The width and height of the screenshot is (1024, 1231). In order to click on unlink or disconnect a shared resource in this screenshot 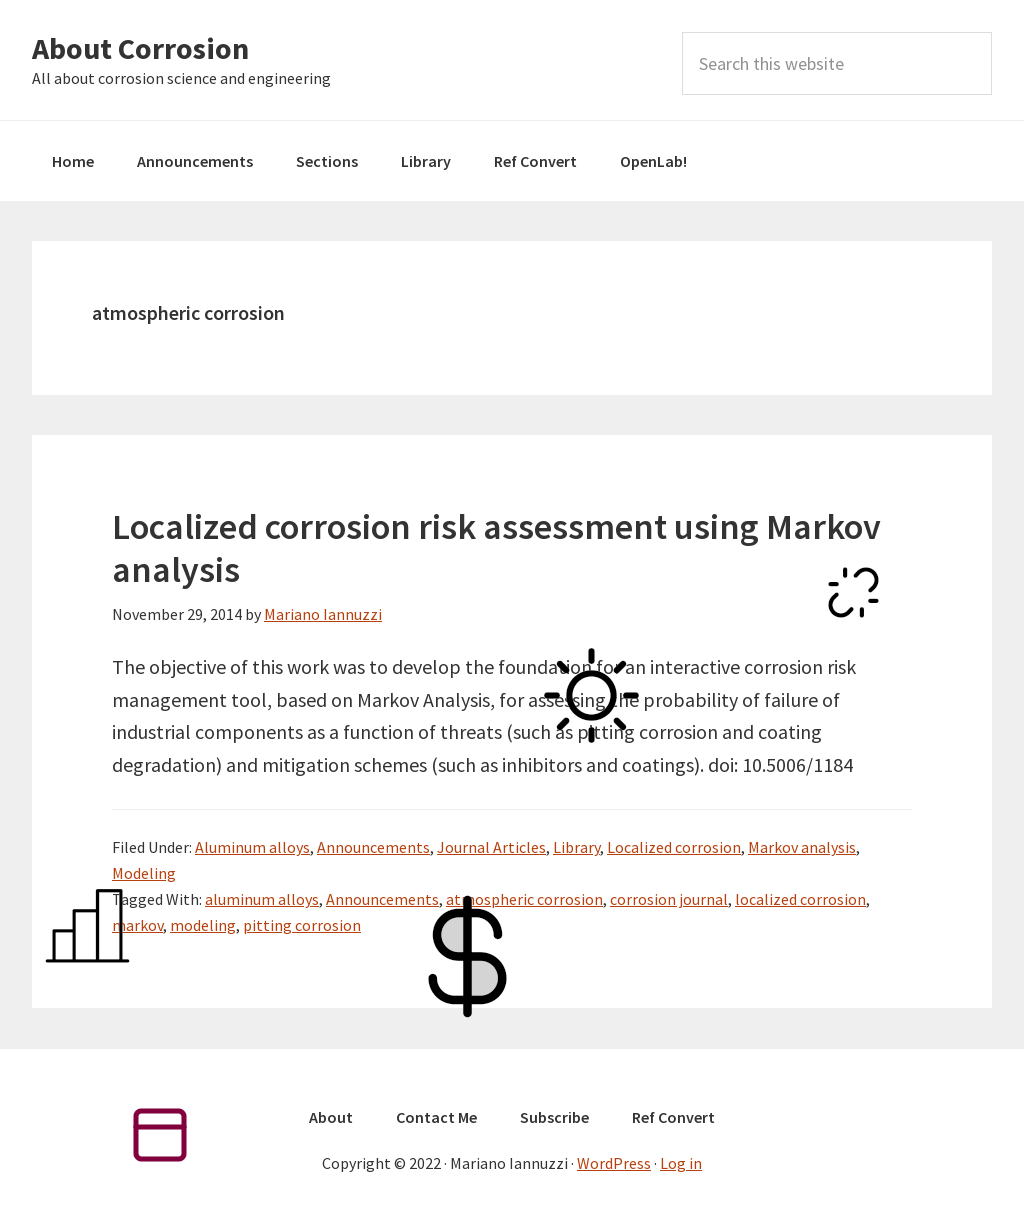, I will do `click(853, 592)`.